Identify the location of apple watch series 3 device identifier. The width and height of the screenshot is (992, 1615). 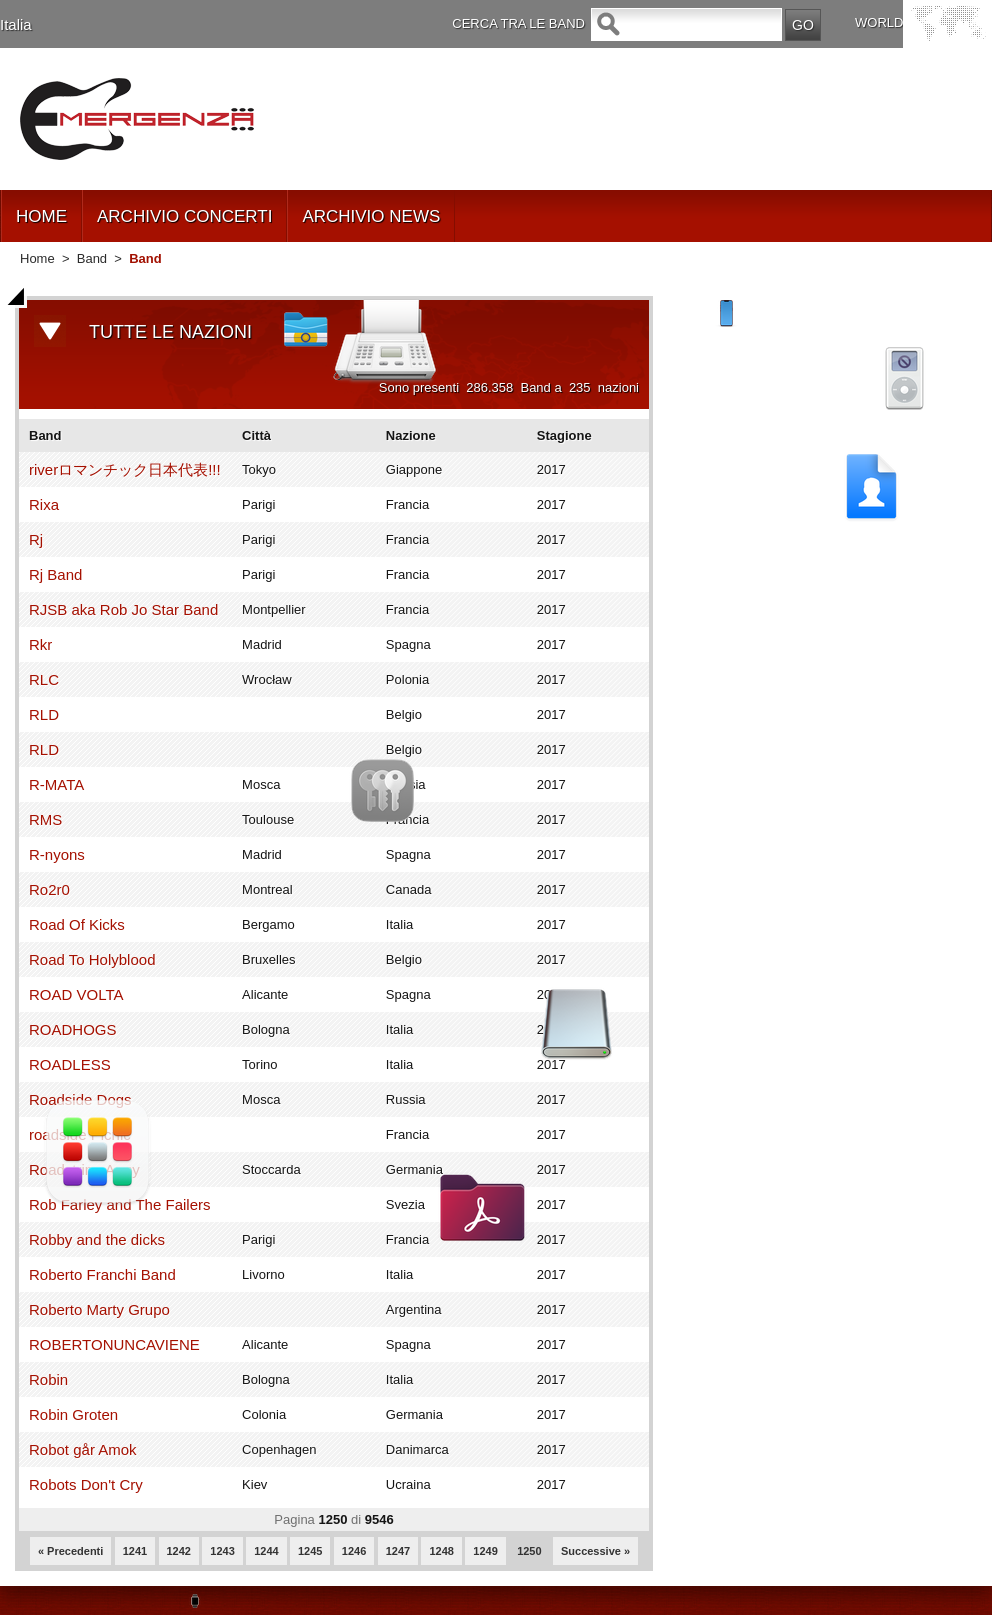
(195, 1601).